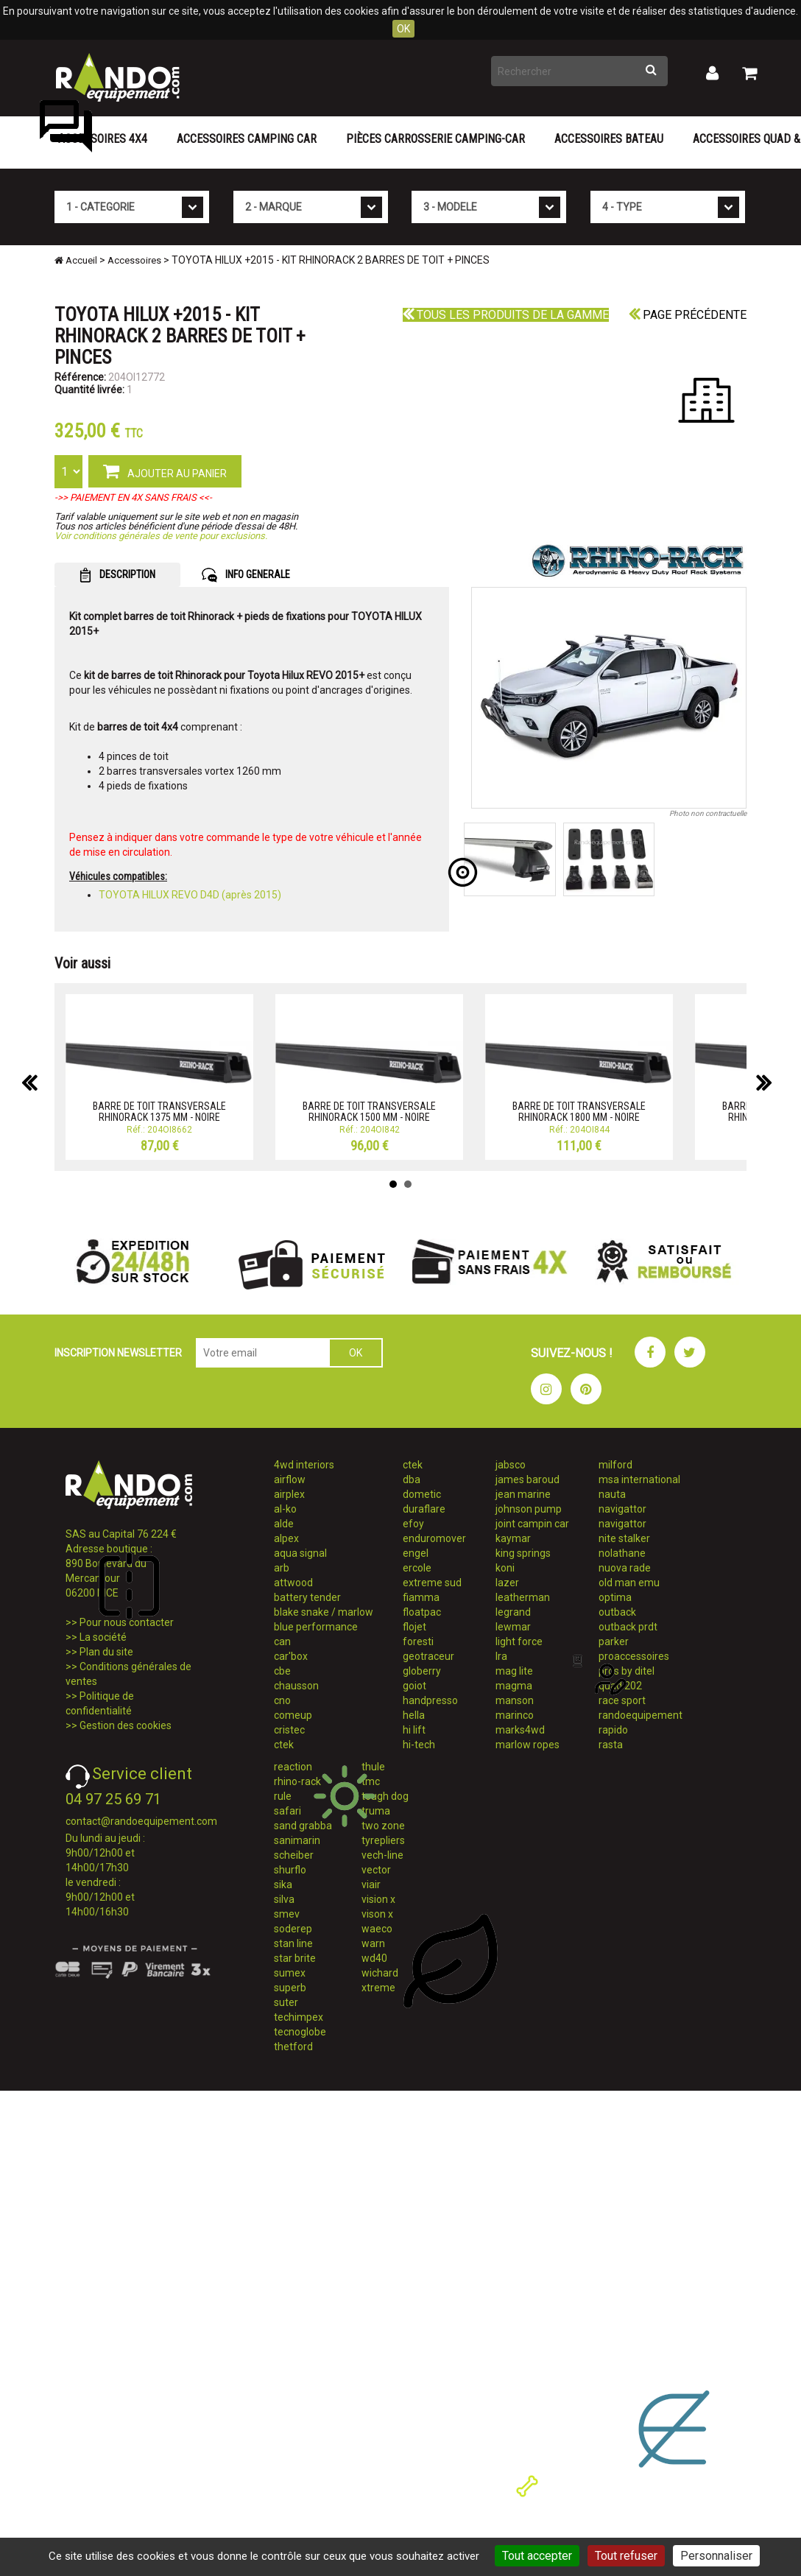  I want to click on view apartment or residential properties, so click(706, 400).